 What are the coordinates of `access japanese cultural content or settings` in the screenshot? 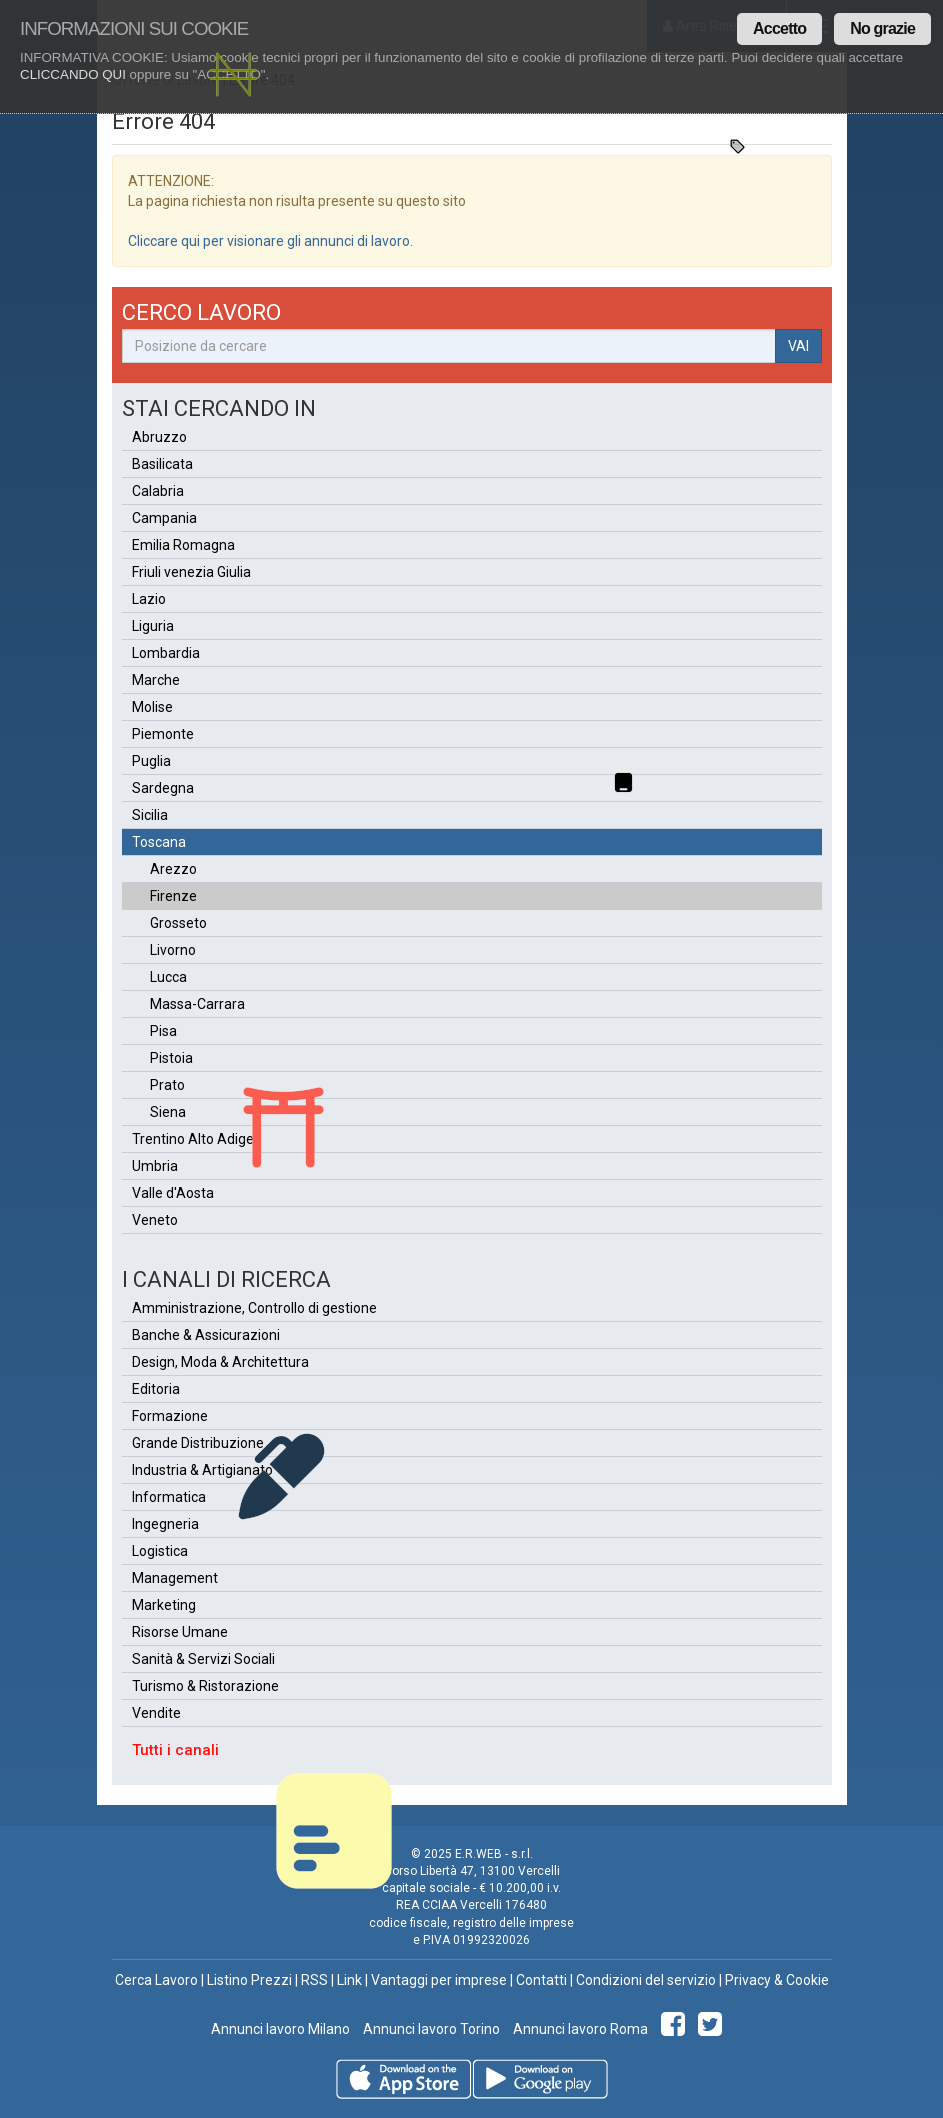 It's located at (283, 1127).